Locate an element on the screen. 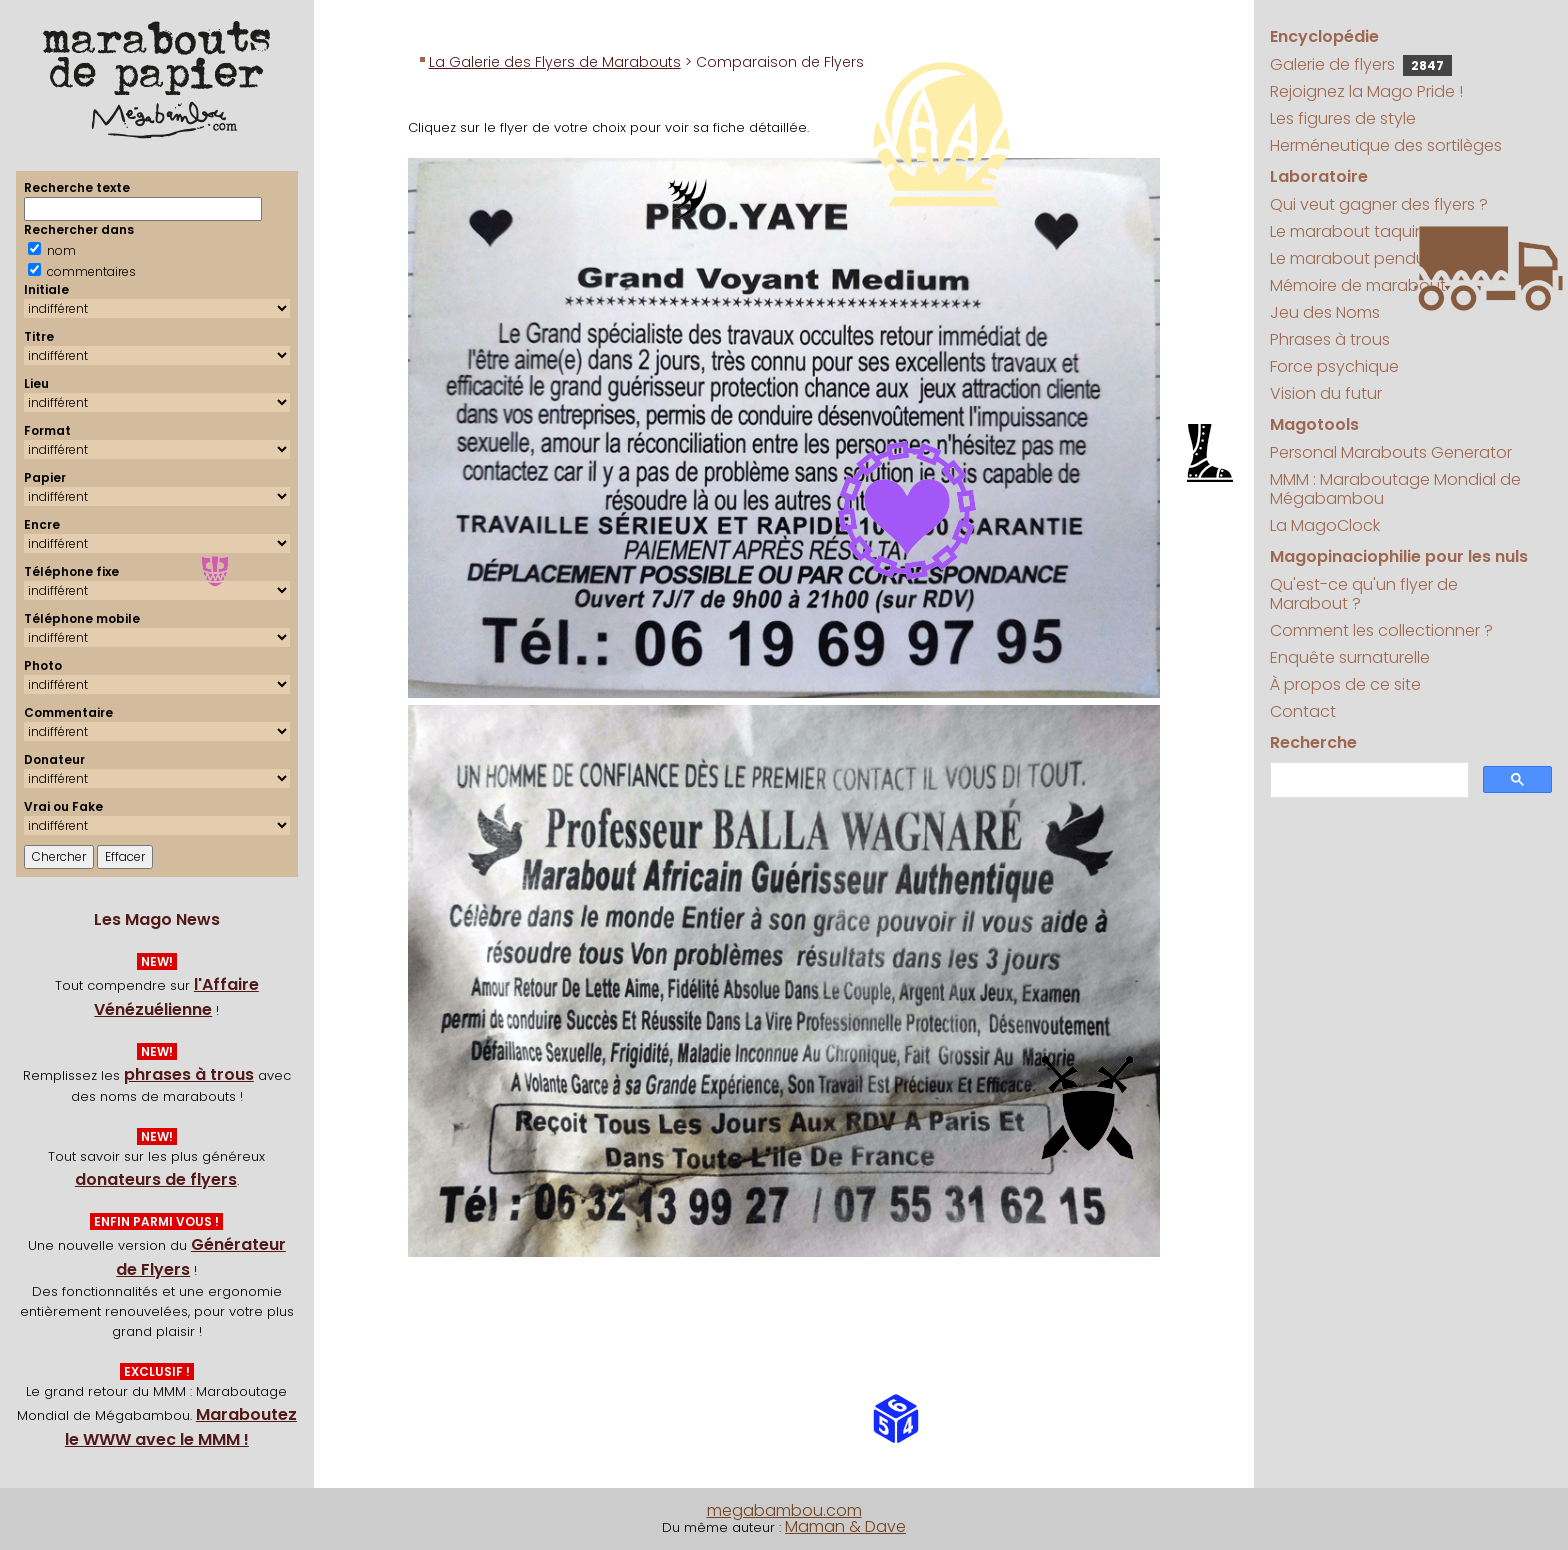 This screenshot has height=1550, width=1568. equip armor boots to your character is located at coordinates (1210, 453).